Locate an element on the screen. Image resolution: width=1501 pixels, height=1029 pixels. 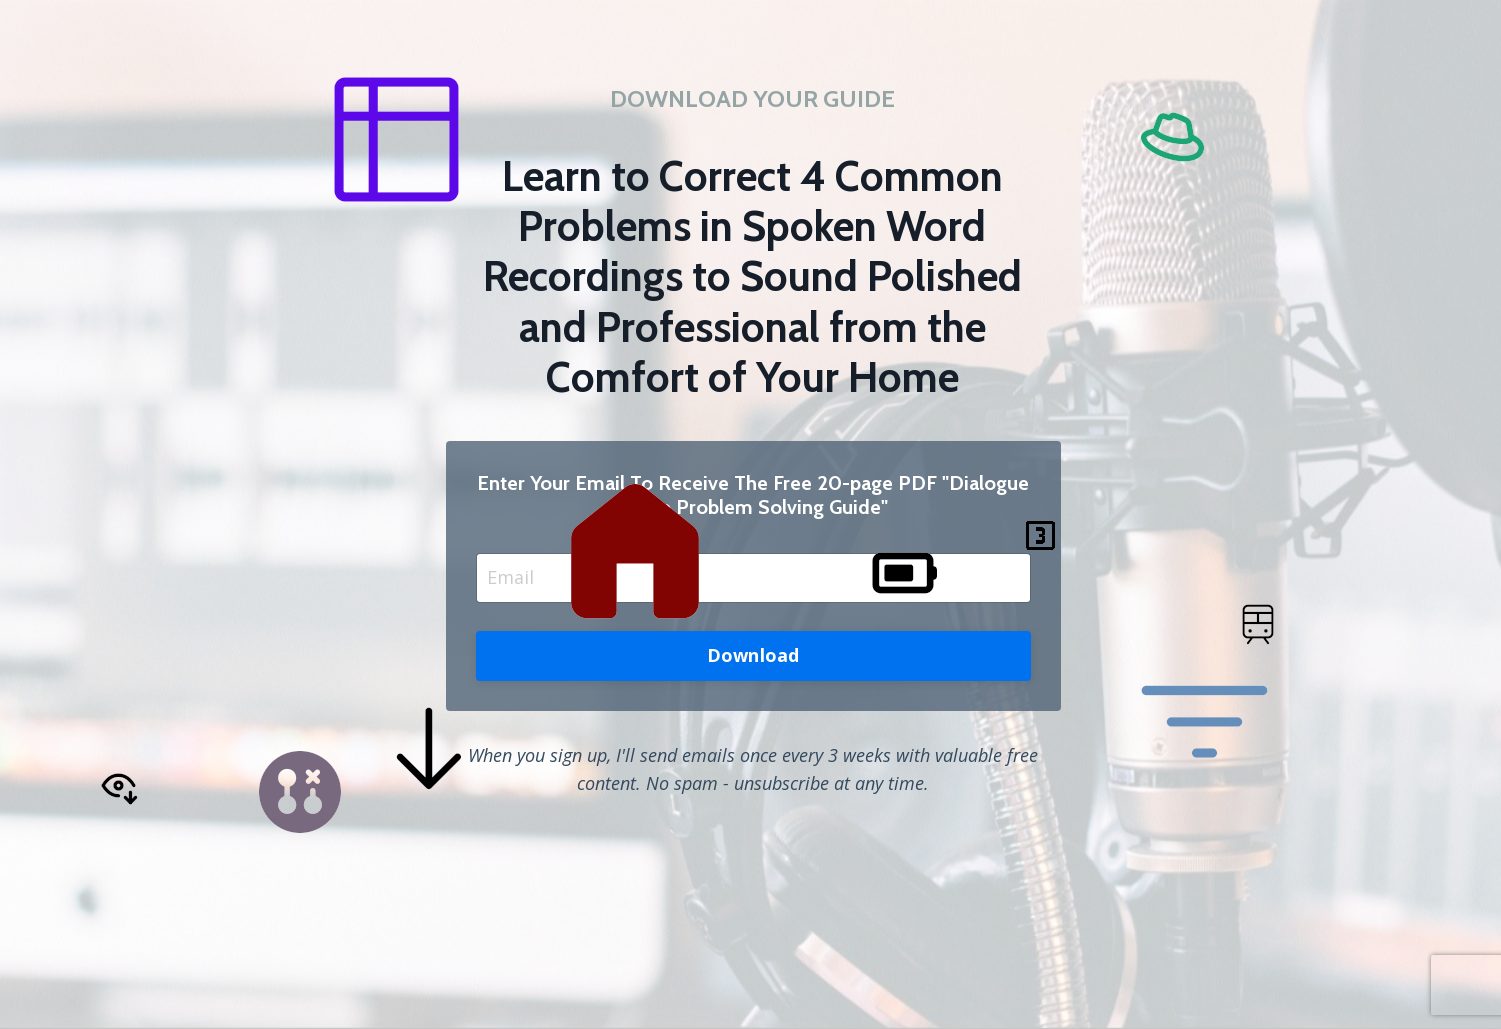
go to home screen is located at coordinates (635, 557).